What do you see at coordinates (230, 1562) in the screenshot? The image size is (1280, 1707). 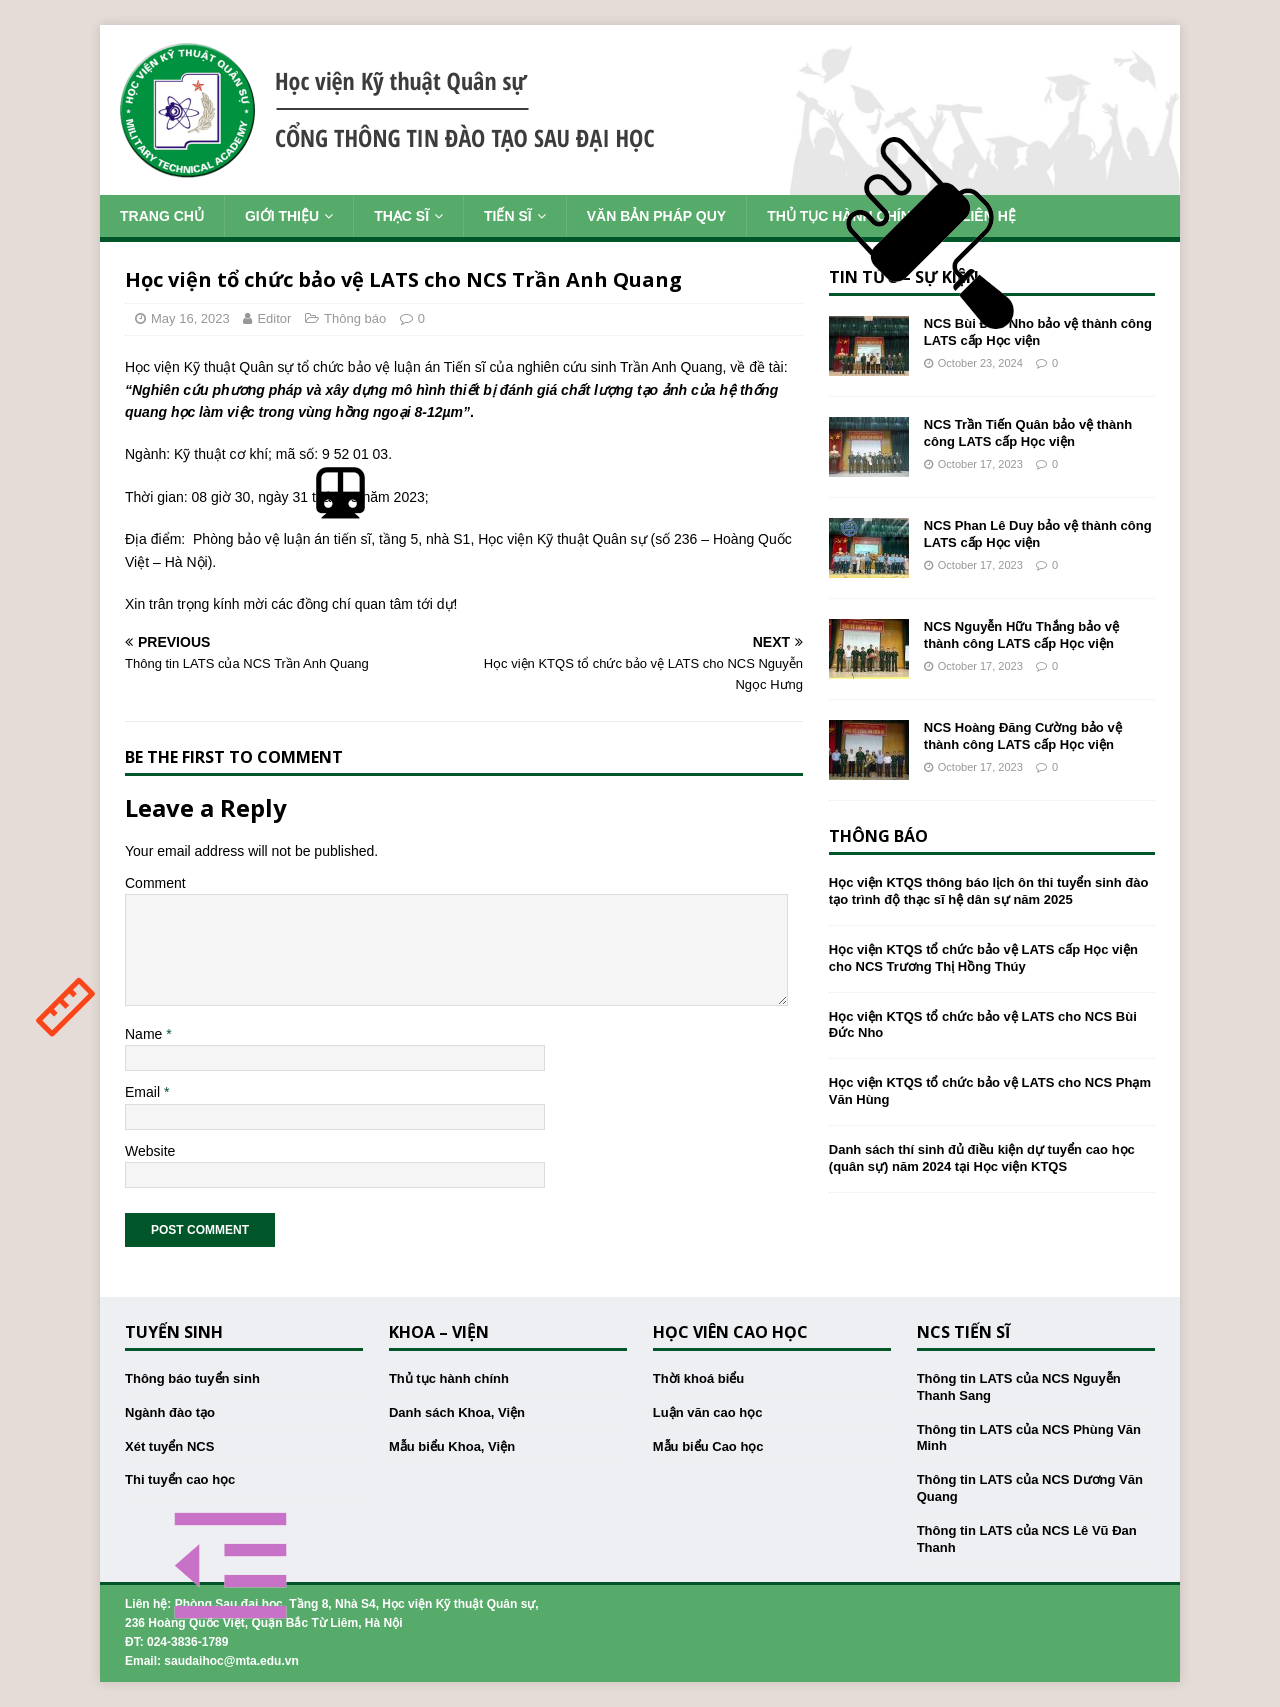 I see `decrease text indentation` at bounding box center [230, 1562].